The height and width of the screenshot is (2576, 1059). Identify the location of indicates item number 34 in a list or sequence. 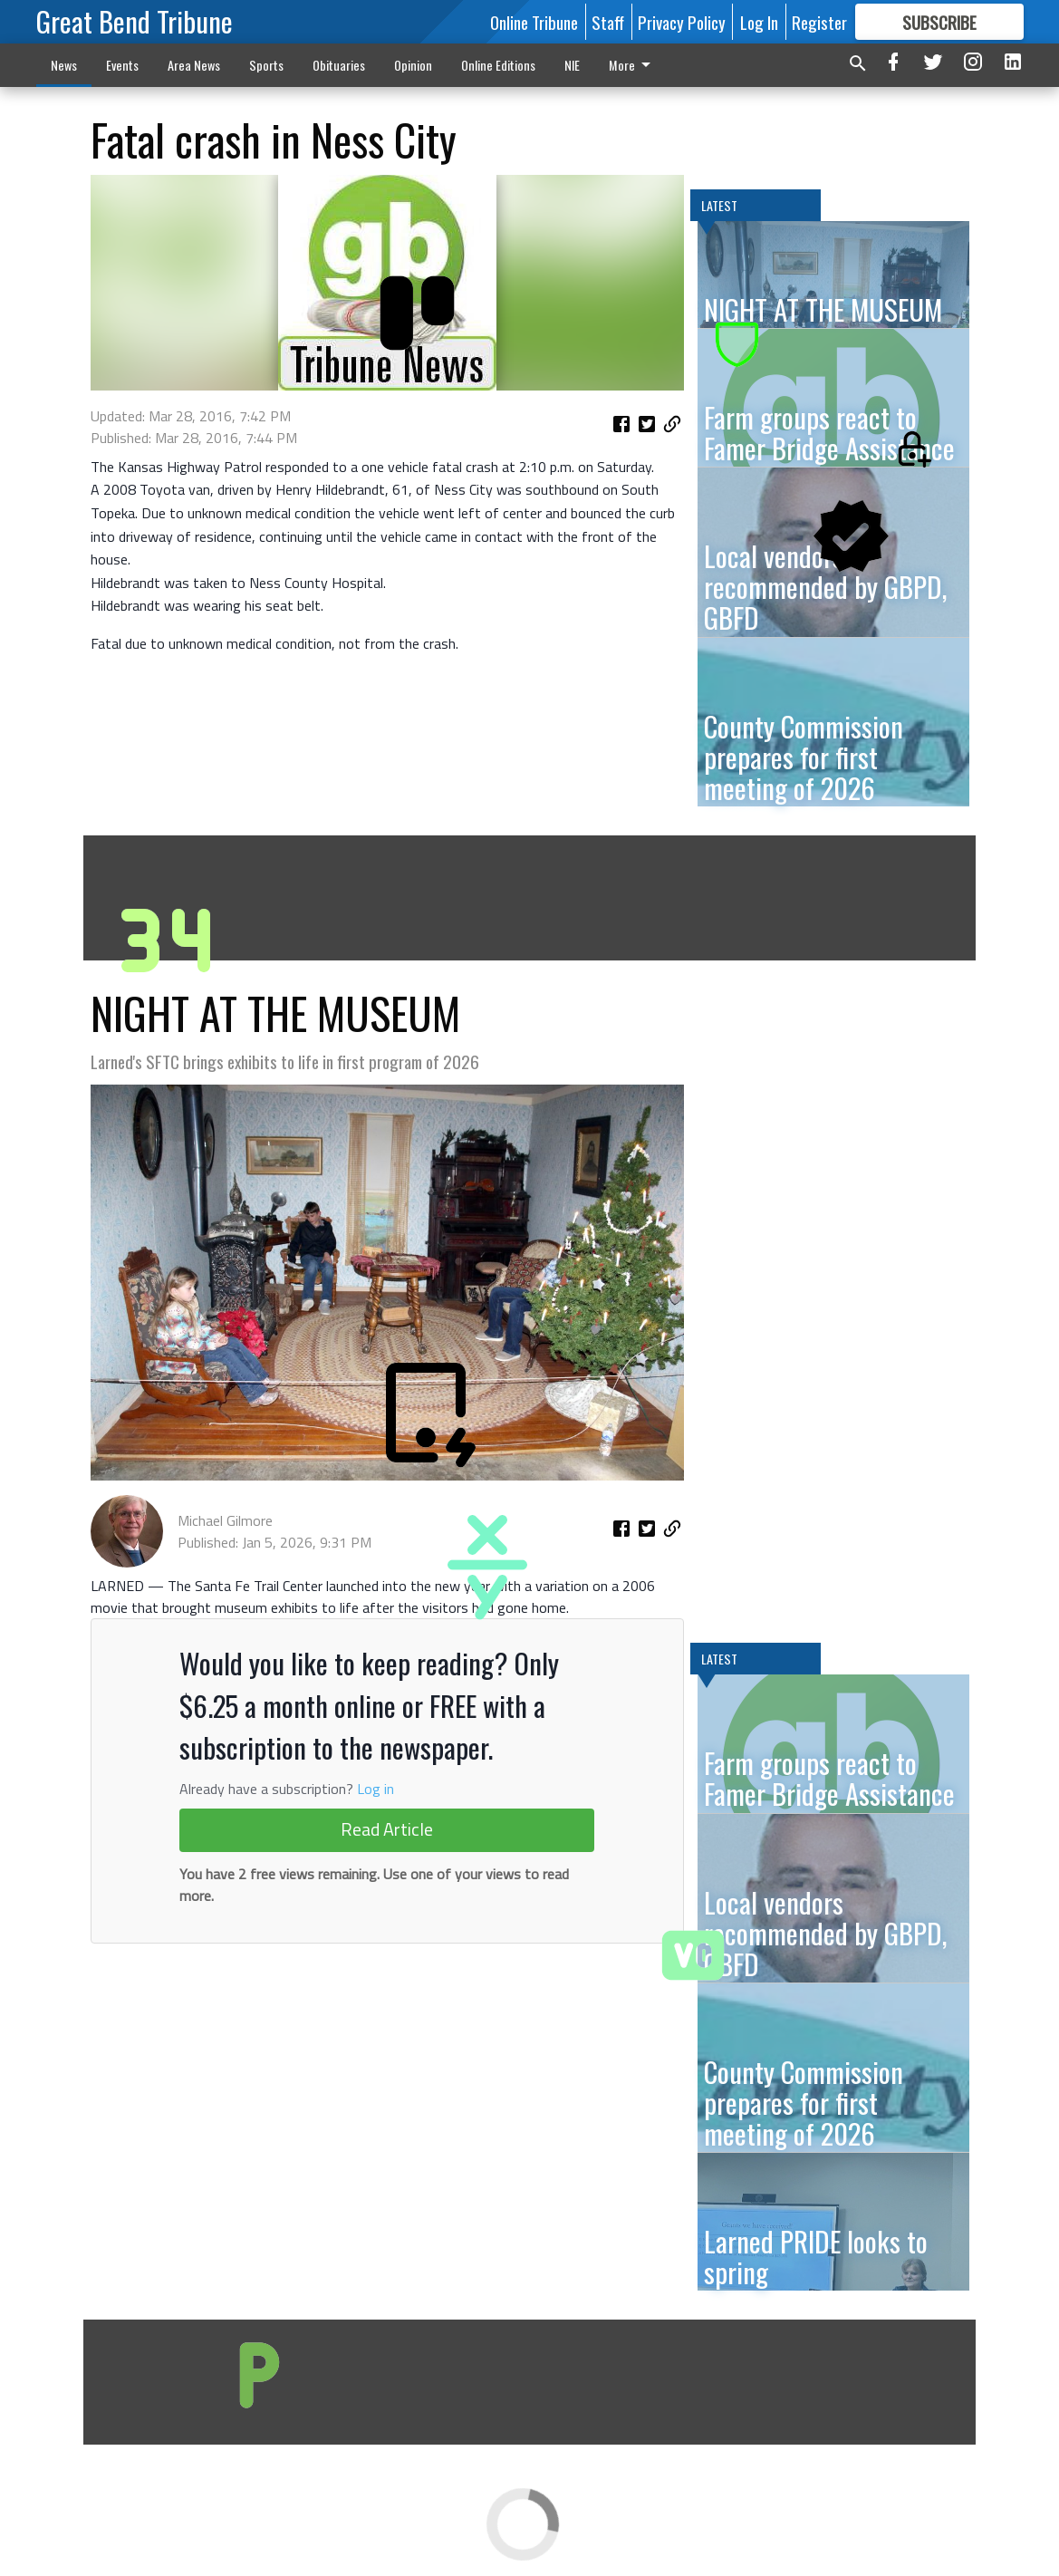
(166, 941).